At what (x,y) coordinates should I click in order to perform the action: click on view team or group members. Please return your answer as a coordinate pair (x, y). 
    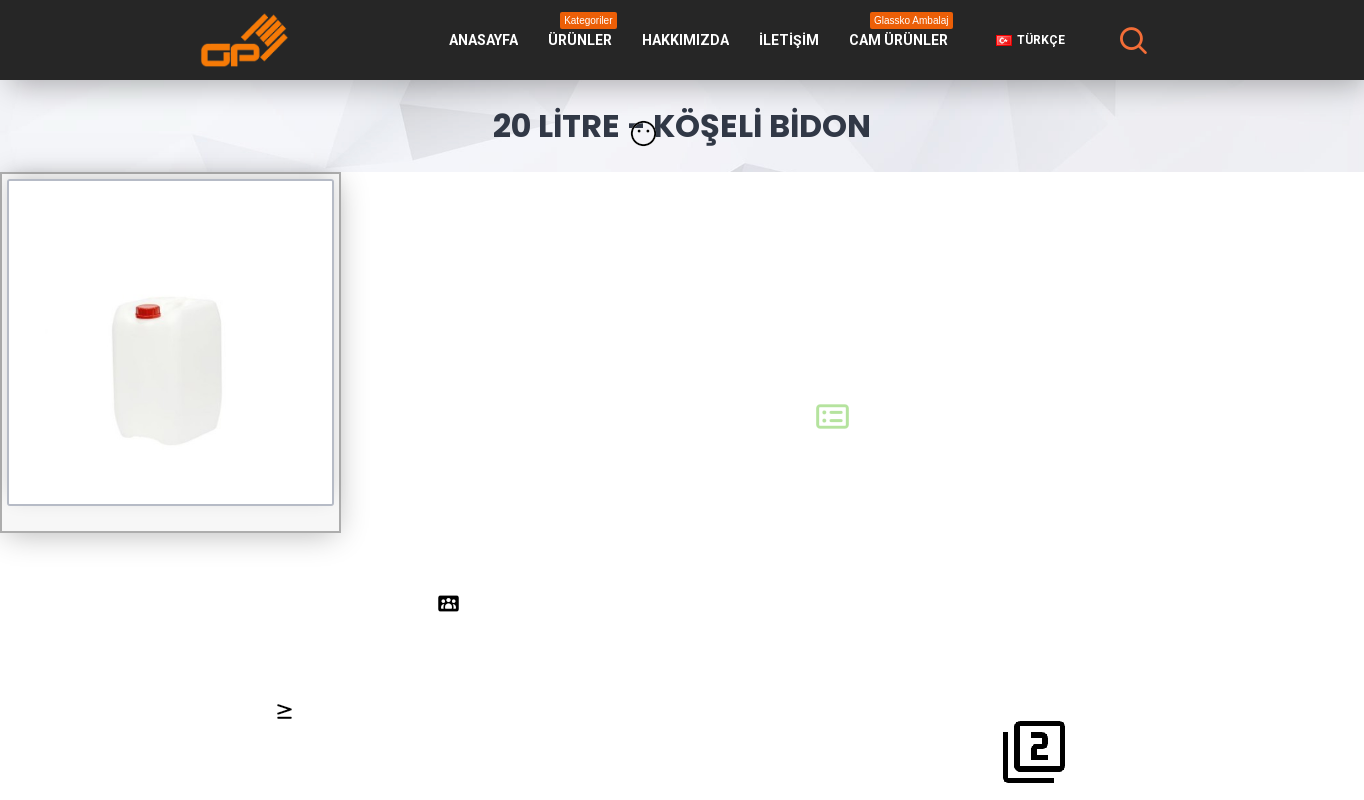
    Looking at the image, I should click on (448, 603).